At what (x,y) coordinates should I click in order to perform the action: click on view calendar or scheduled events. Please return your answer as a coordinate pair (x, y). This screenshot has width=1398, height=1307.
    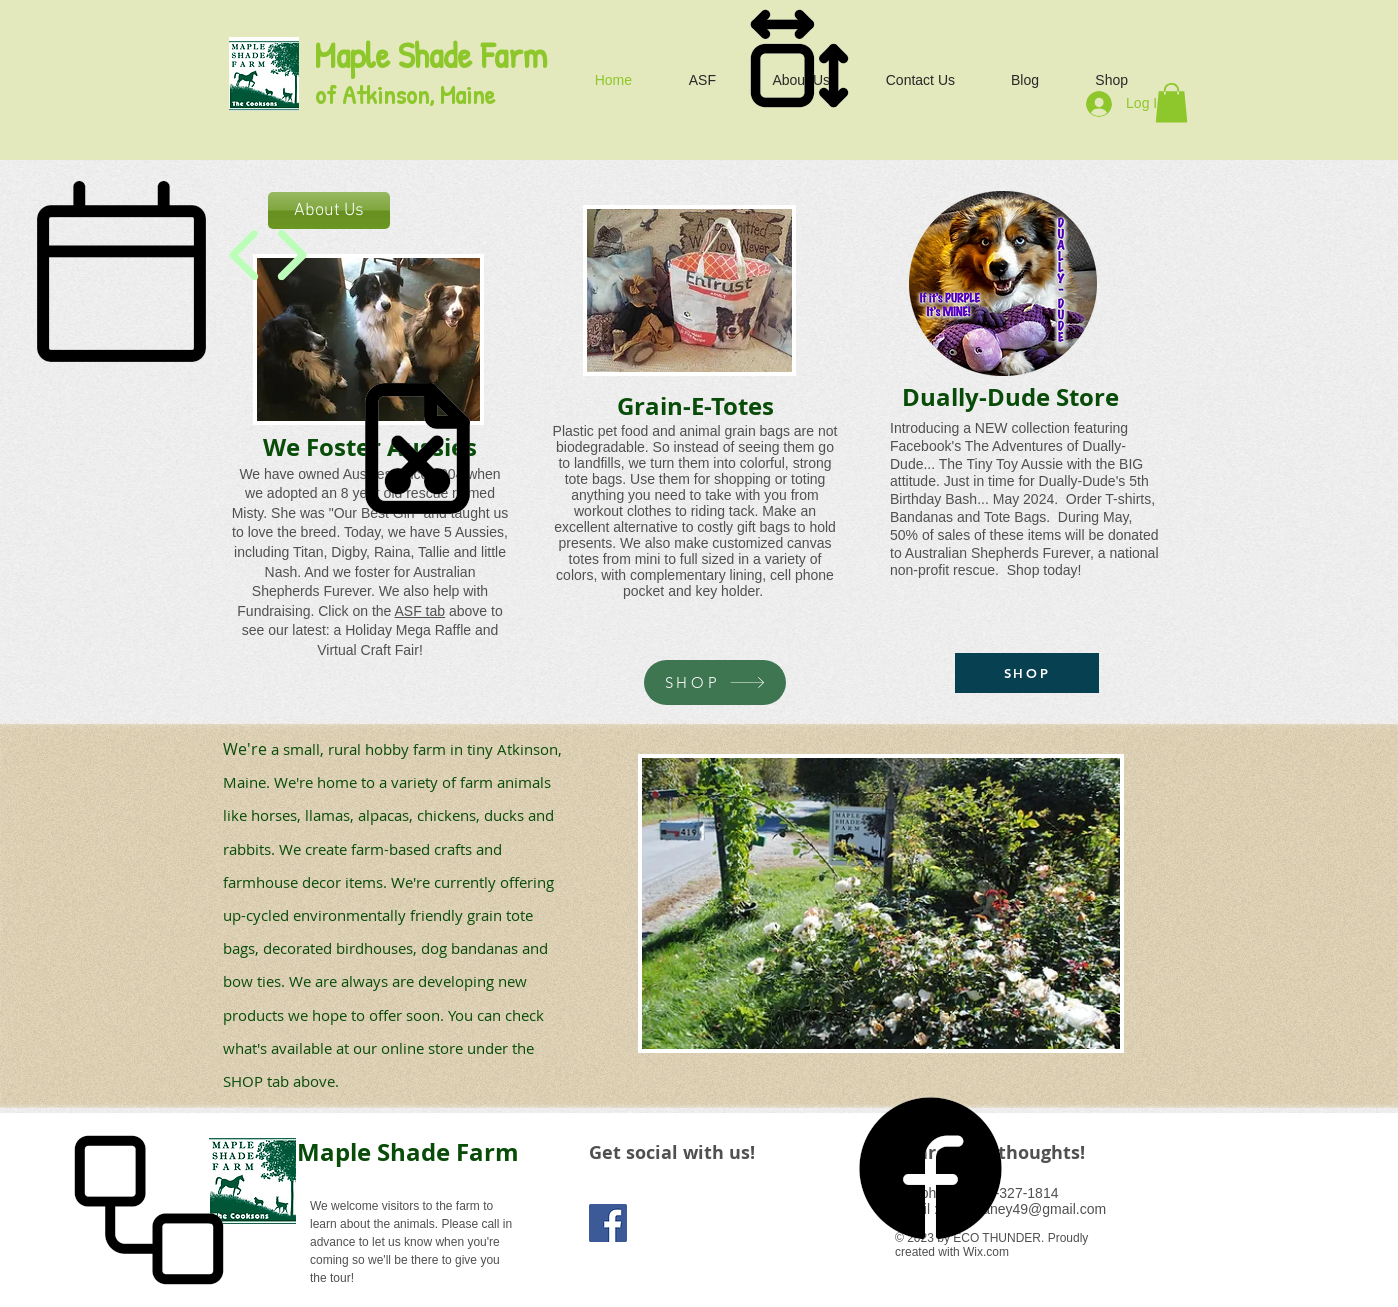
    Looking at the image, I should click on (121, 277).